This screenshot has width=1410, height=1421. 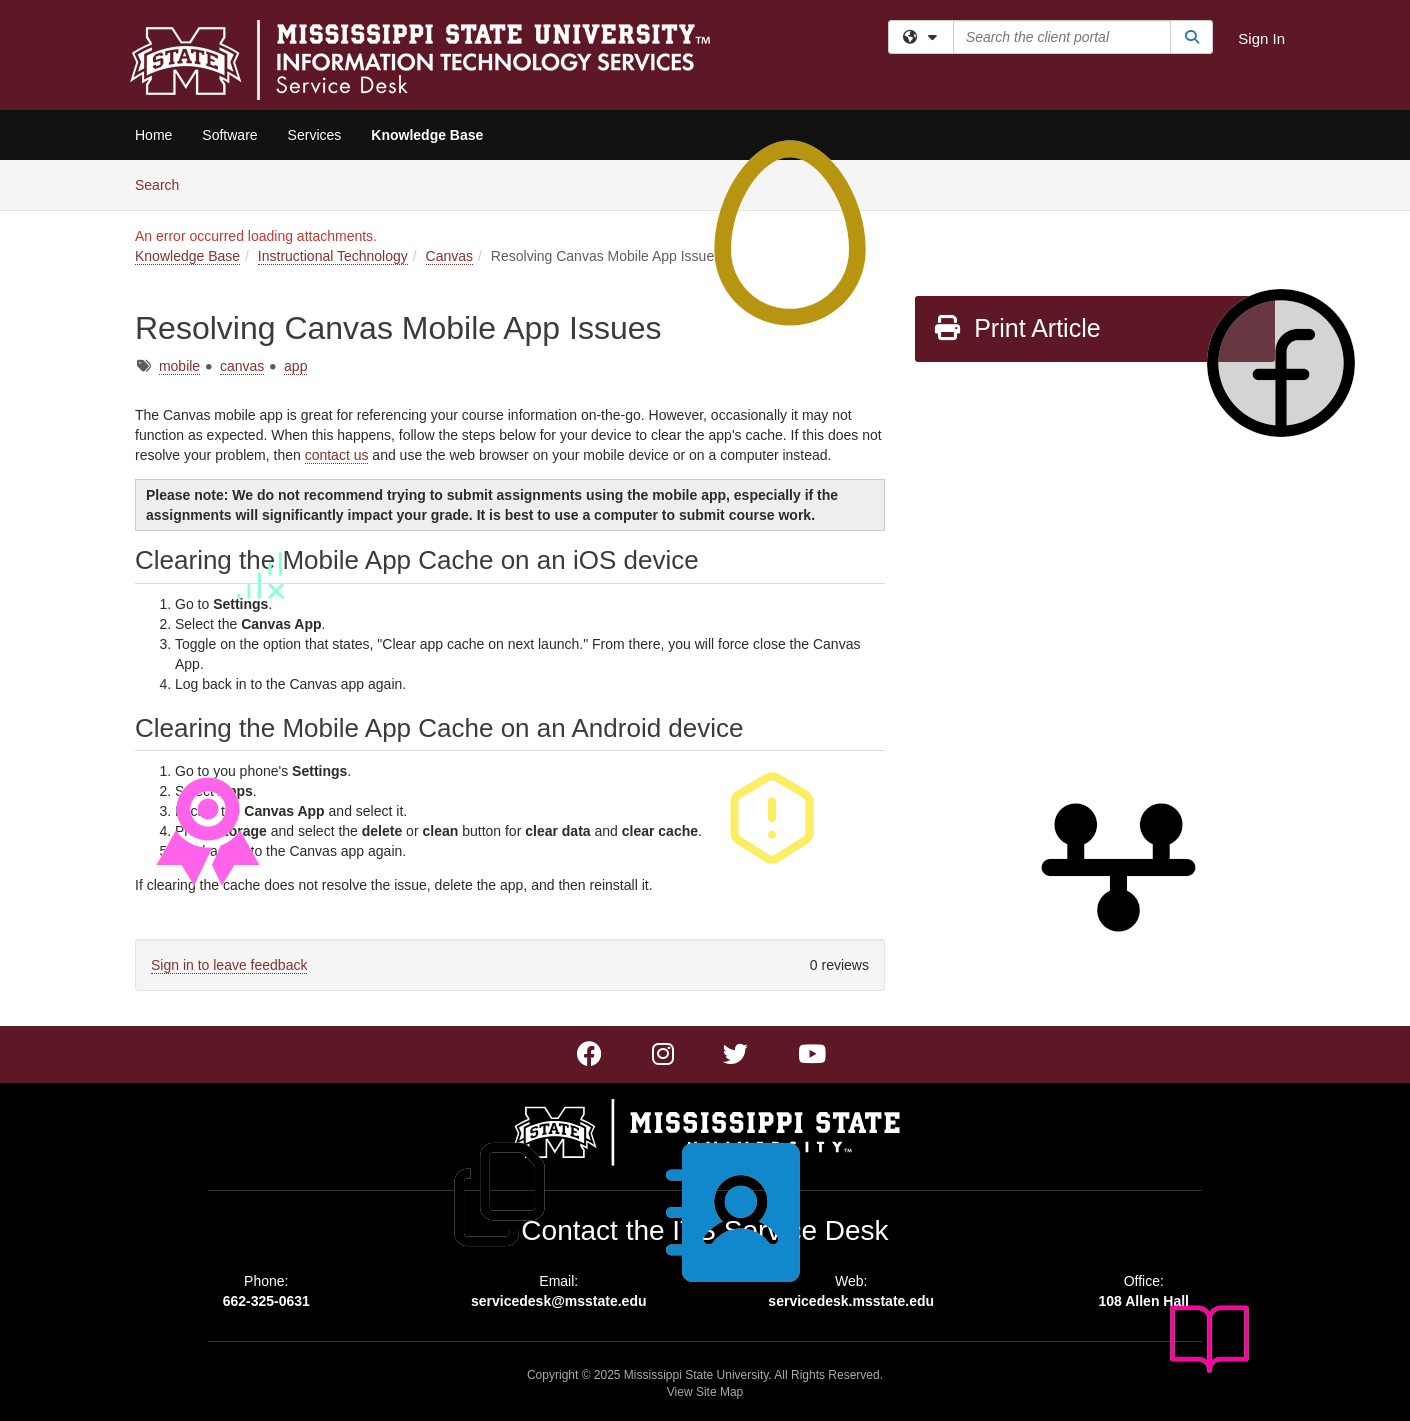 What do you see at coordinates (261, 578) in the screenshot?
I see `no cellular signal available` at bounding box center [261, 578].